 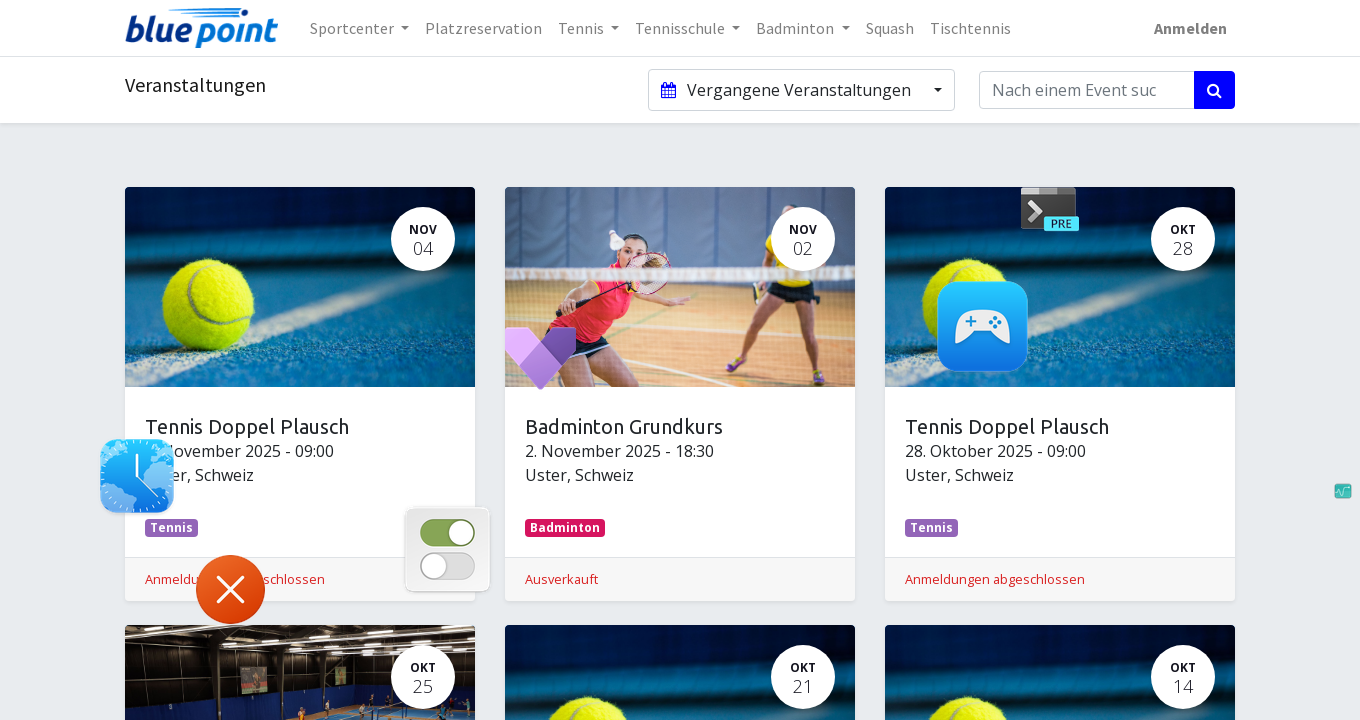 I want to click on open unity tweak tool settings, so click(x=447, y=549).